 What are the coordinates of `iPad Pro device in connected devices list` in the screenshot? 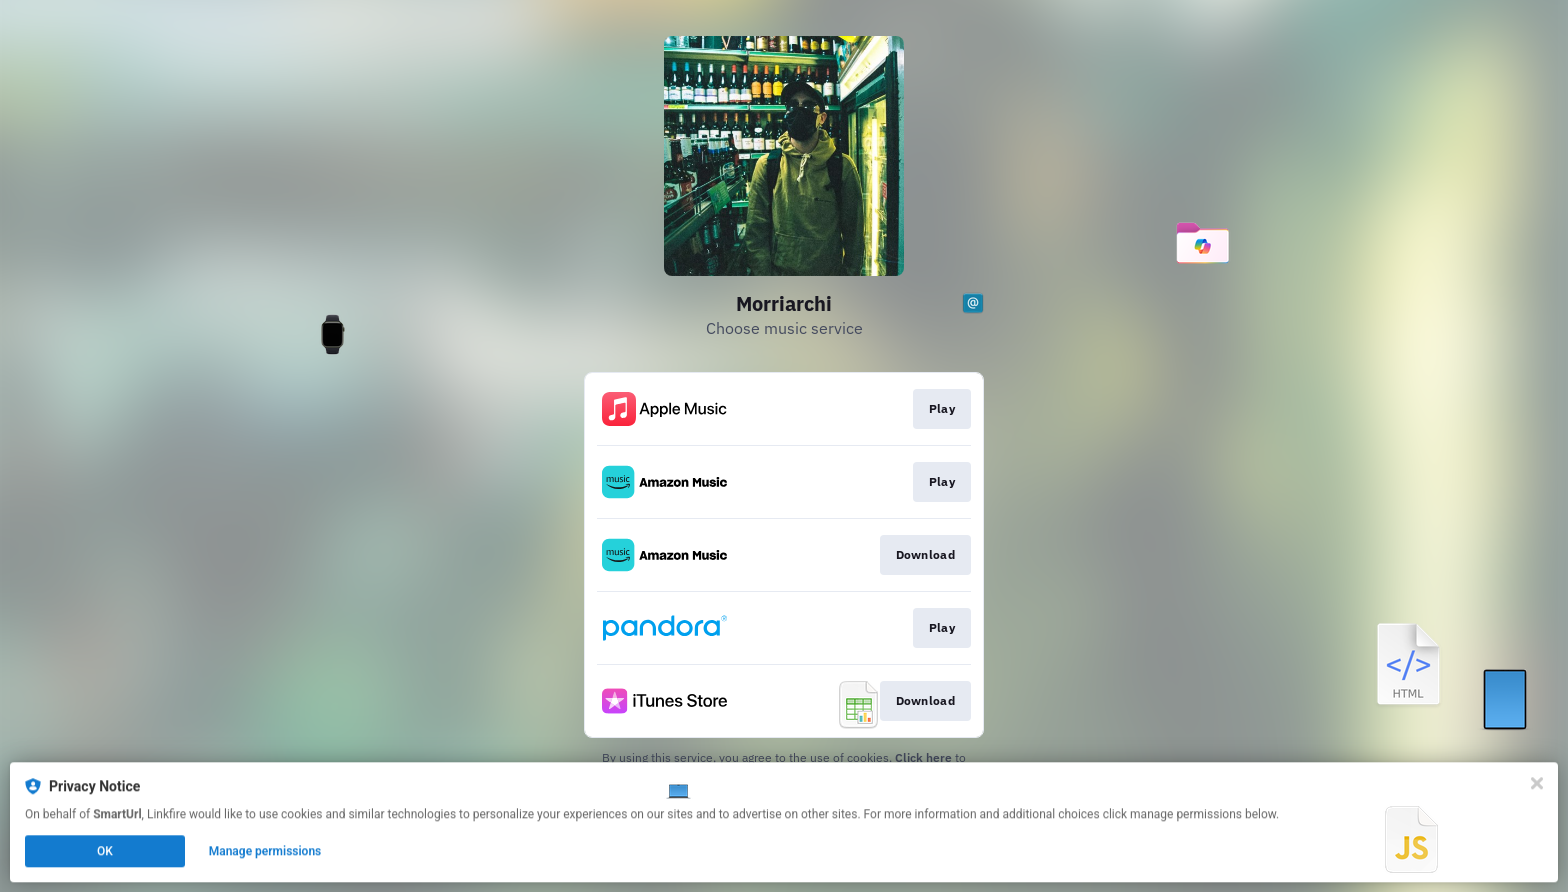 It's located at (1505, 700).